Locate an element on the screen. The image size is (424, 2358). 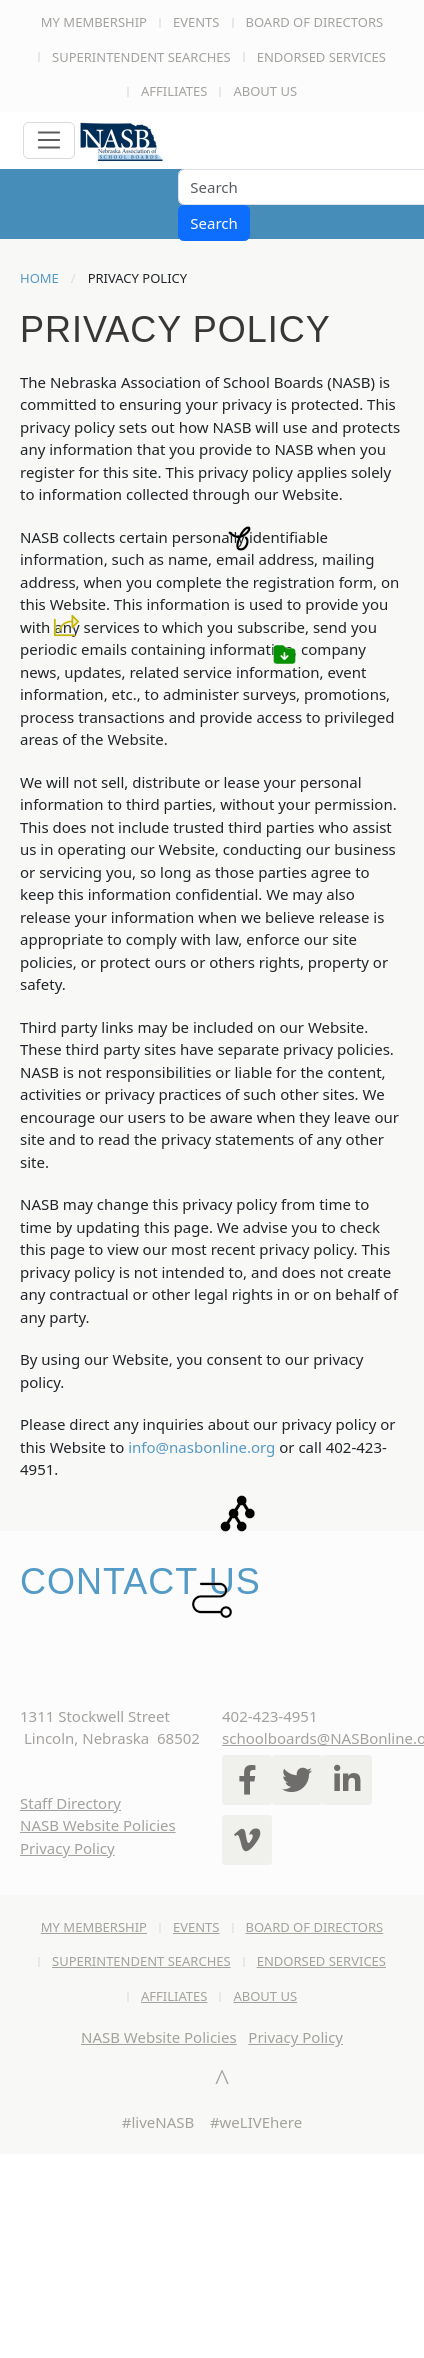
download files to this folder is located at coordinates (284, 654).